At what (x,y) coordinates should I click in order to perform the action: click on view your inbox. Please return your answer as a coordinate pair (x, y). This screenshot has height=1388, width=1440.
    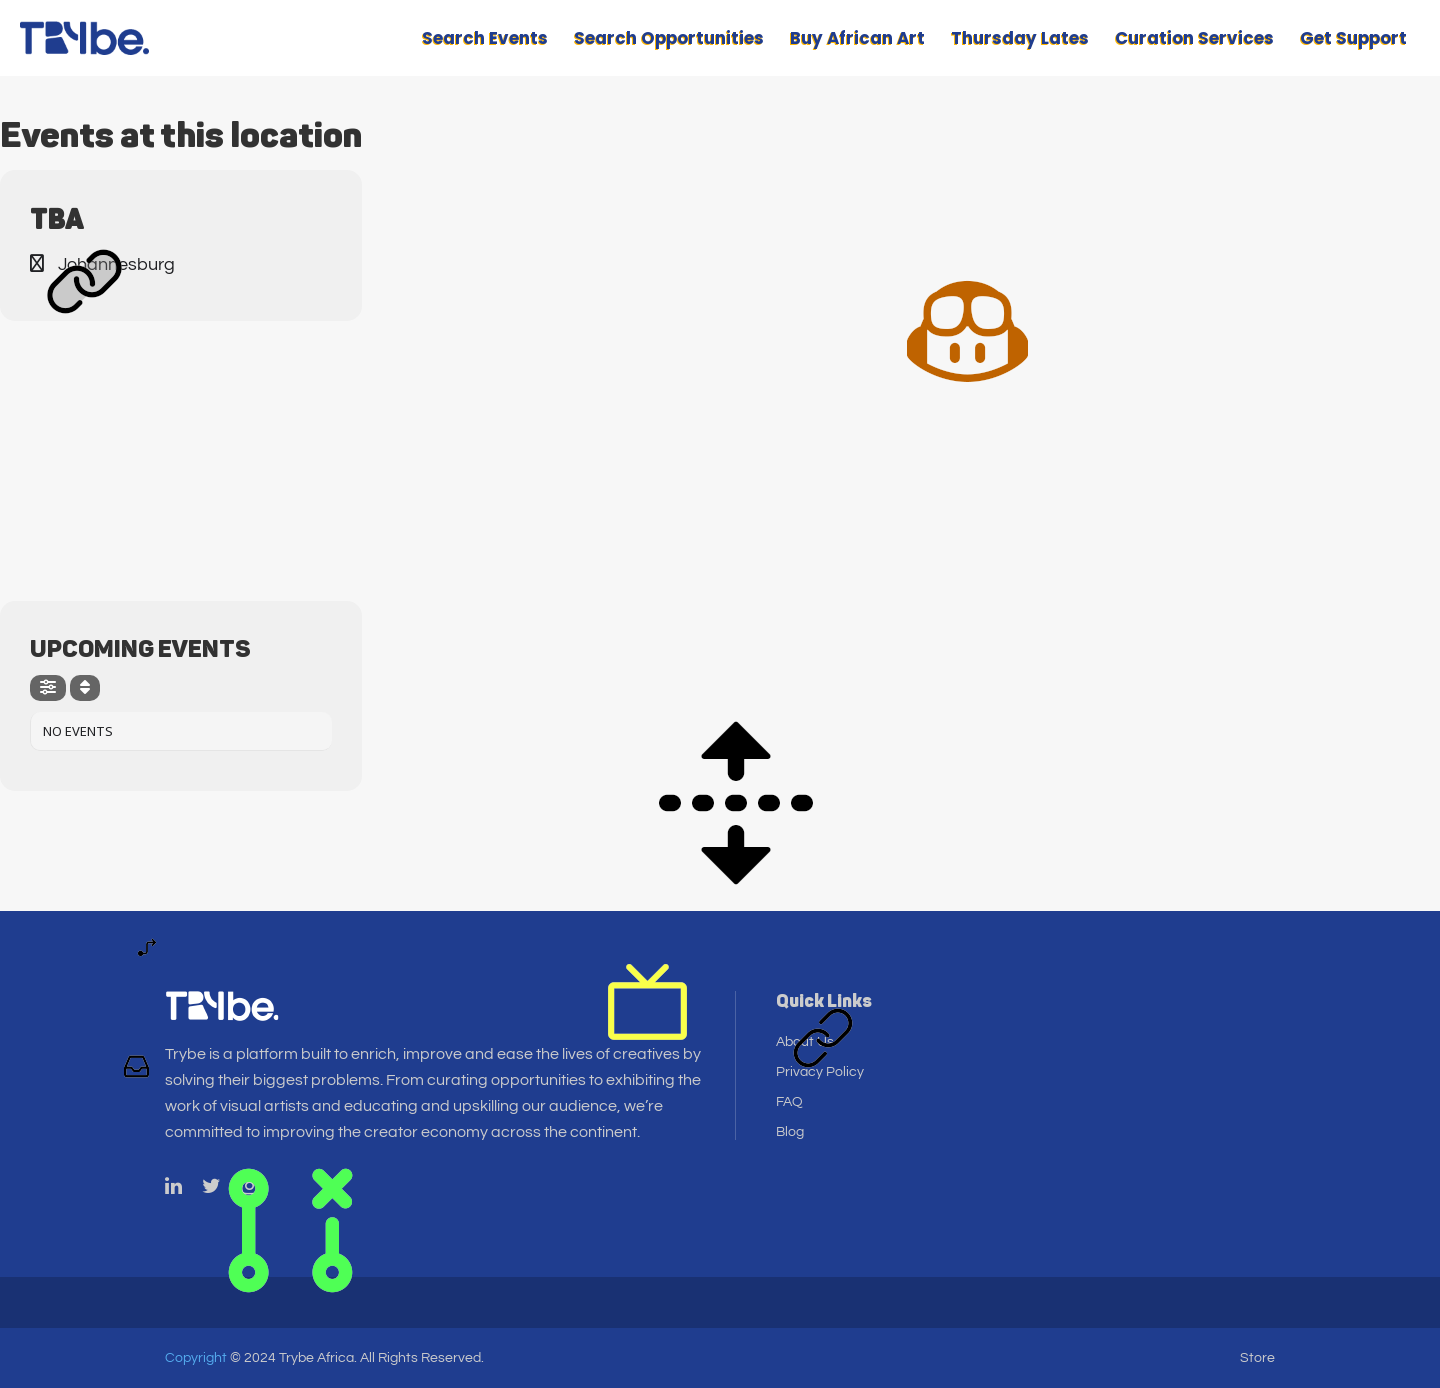
    Looking at the image, I should click on (136, 1066).